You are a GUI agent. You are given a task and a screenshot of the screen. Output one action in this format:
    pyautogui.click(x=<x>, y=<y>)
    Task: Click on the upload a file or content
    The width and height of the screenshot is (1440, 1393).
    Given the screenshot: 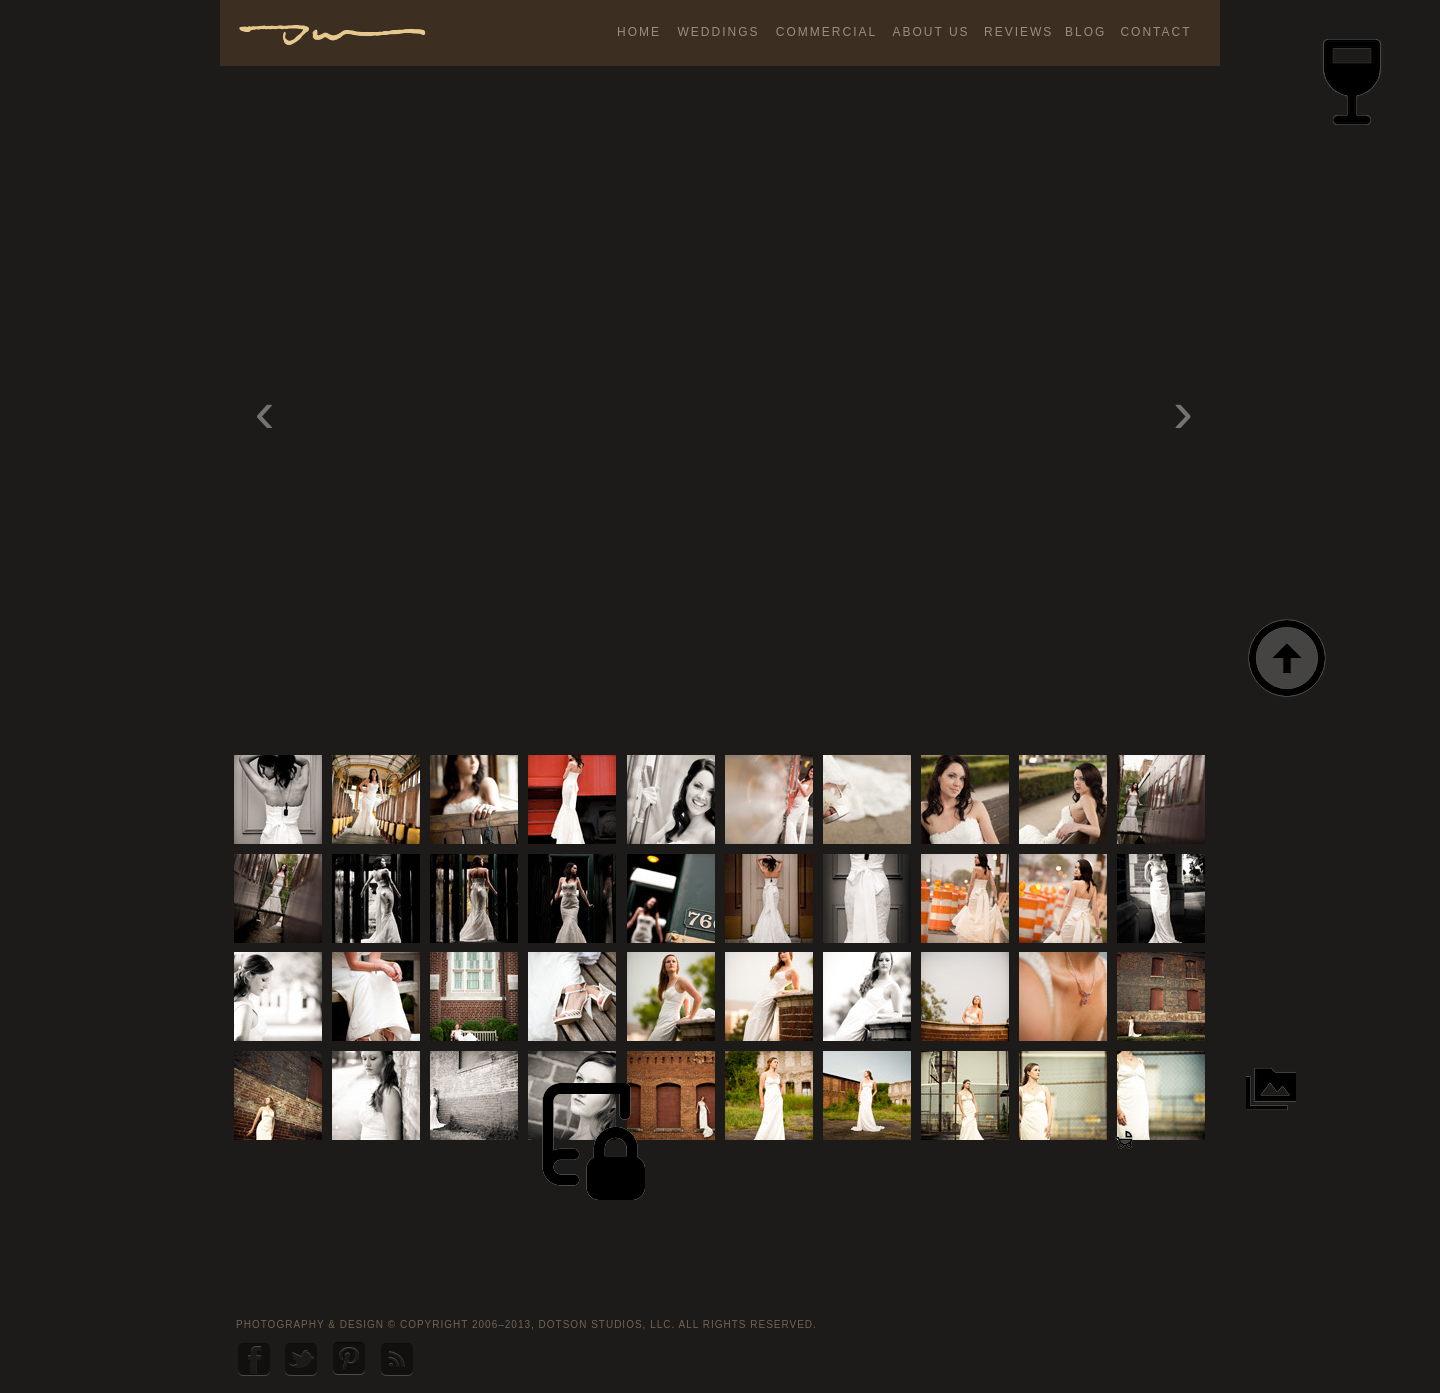 What is the action you would take?
    pyautogui.click(x=1287, y=658)
    